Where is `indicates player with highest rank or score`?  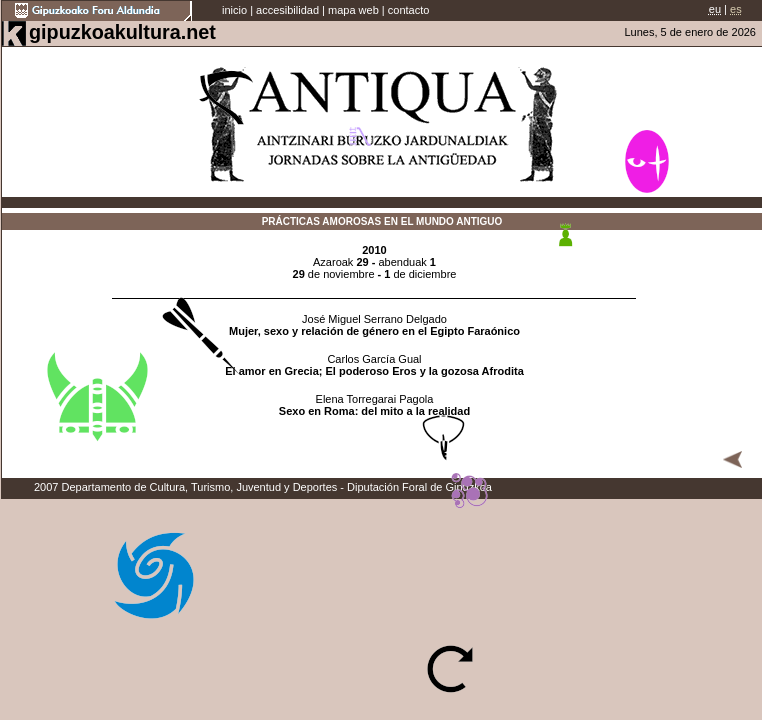
indicates player with highest rank or score is located at coordinates (565, 234).